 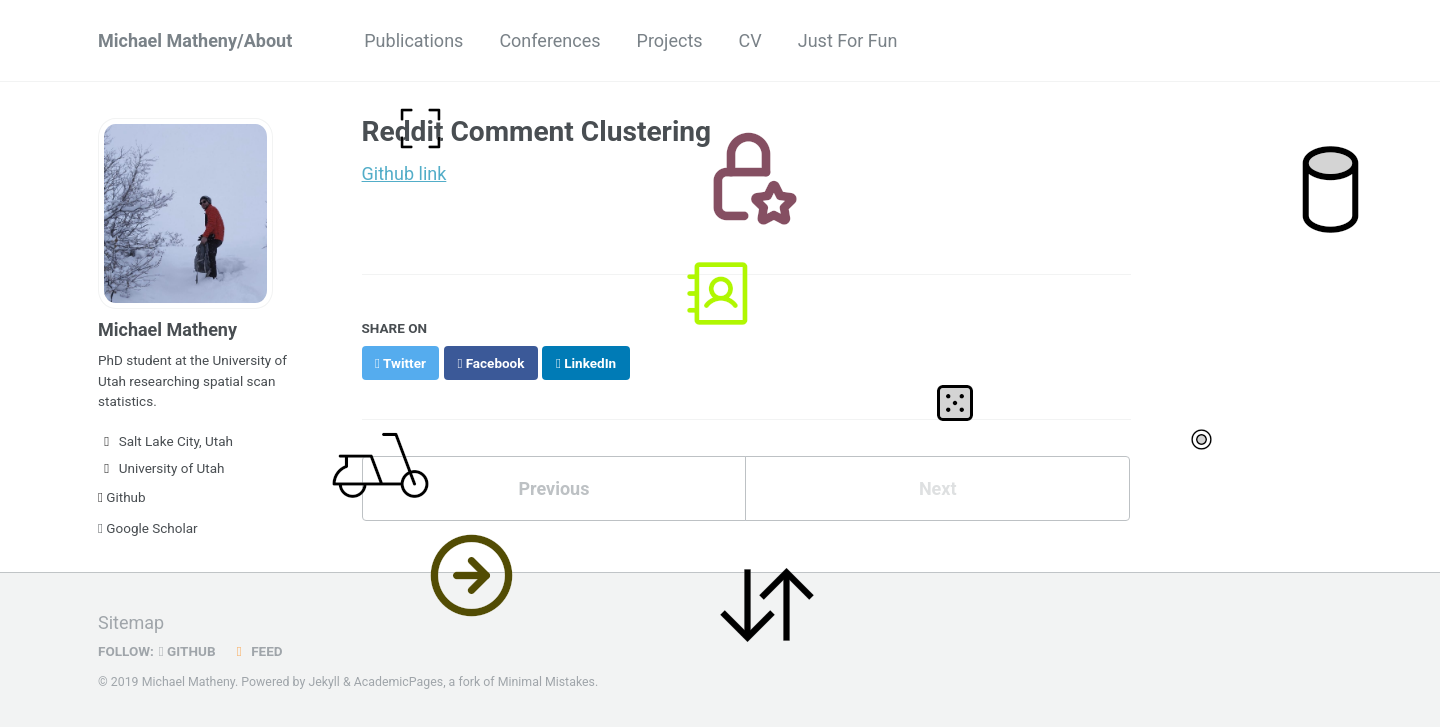 What do you see at coordinates (718, 293) in the screenshot?
I see `open your contacts list` at bounding box center [718, 293].